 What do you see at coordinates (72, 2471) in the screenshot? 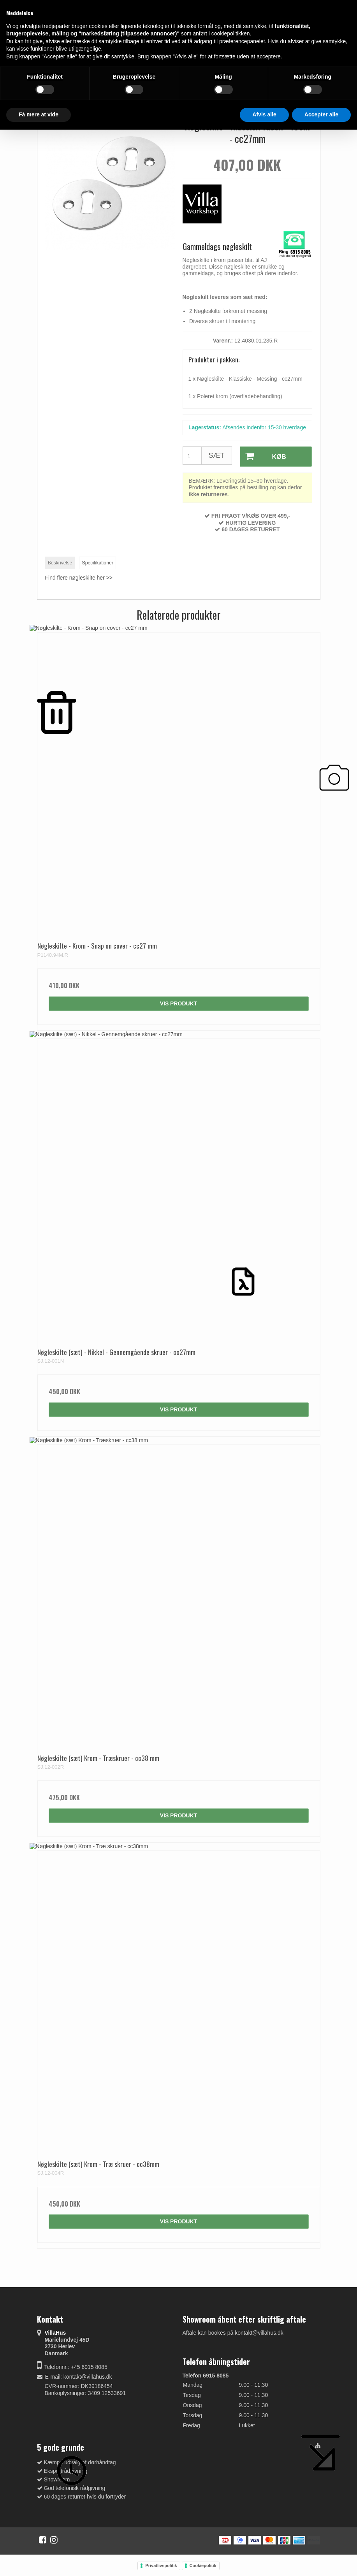
I see `view time or clock settings` at bounding box center [72, 2471].